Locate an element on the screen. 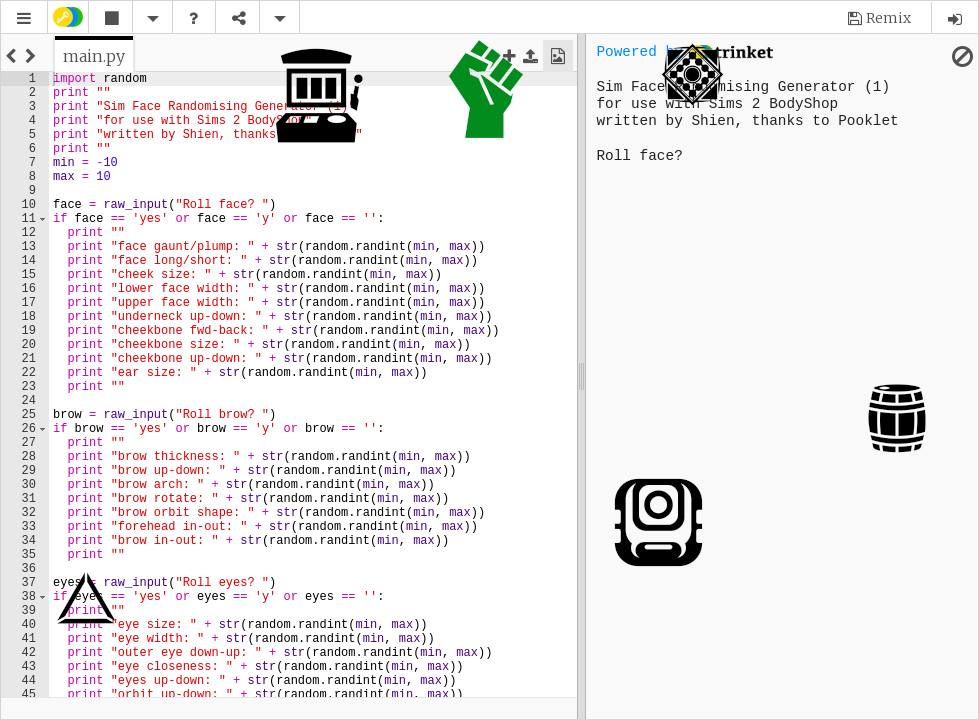 Image resolution: width=979 pixels, height=720 pixels. indicates strength or power action in a game is located at coordinates (486, 89).